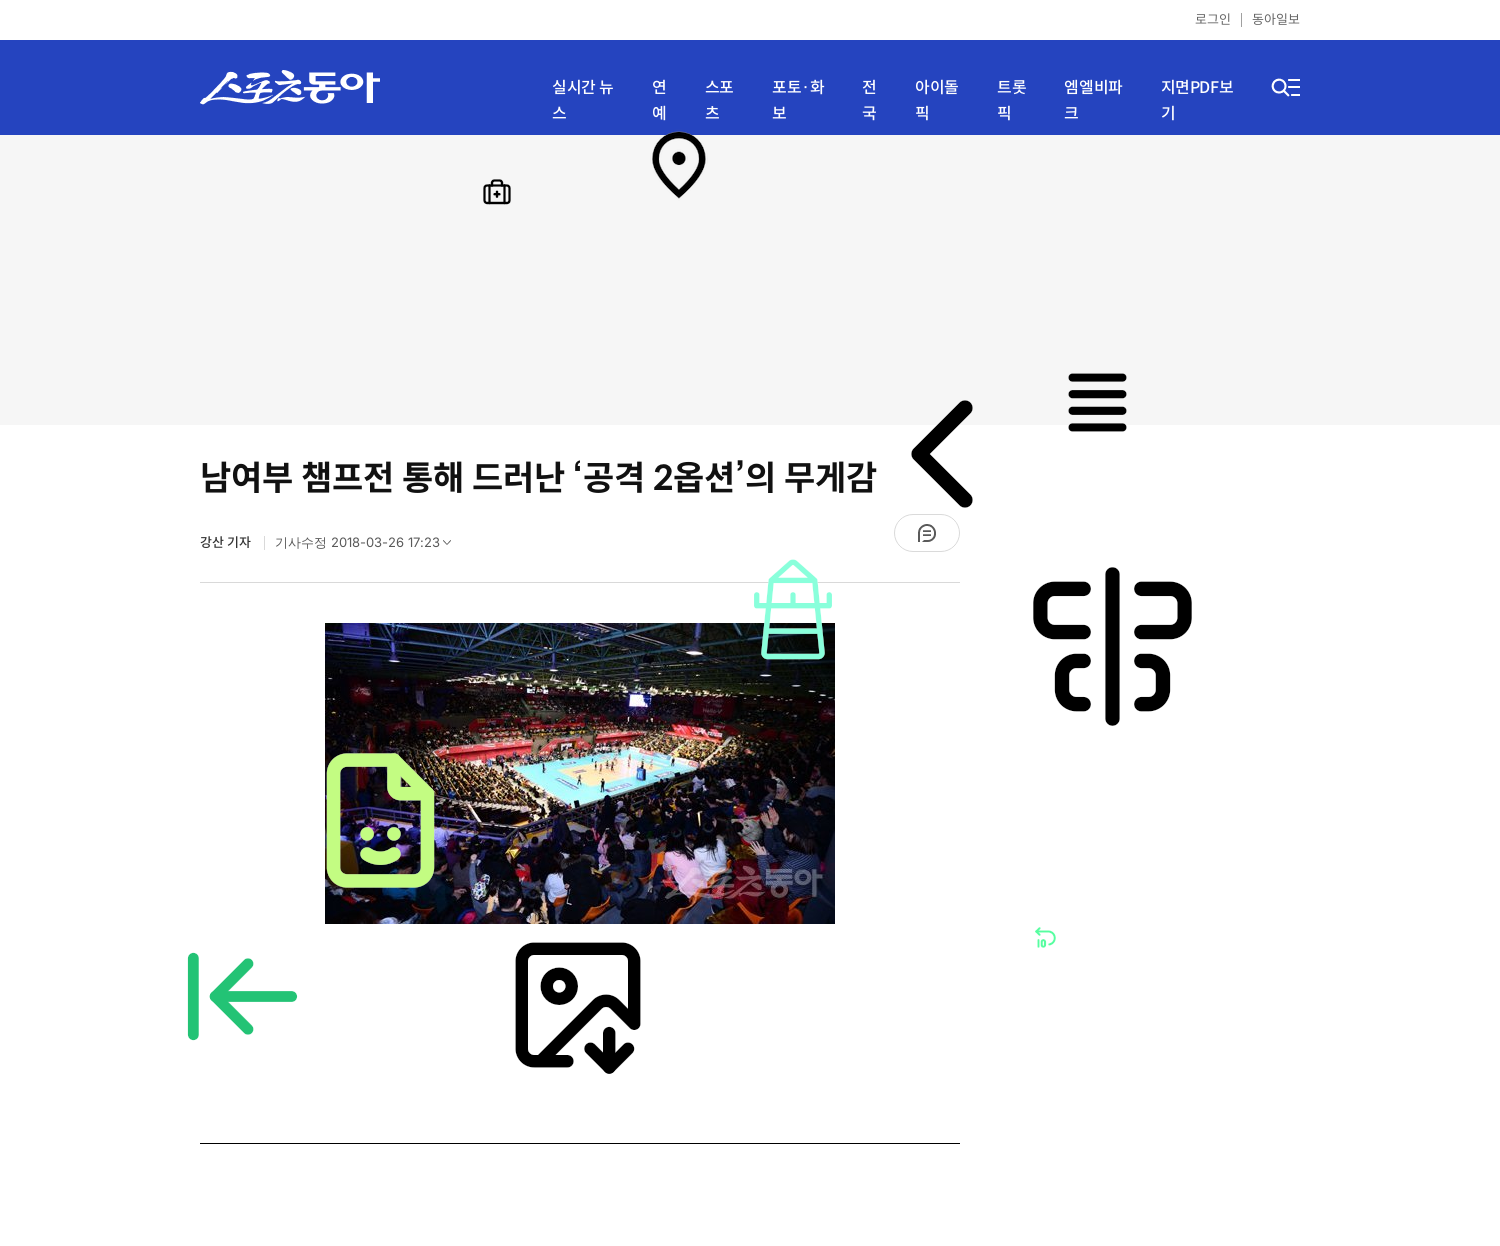 The width and height of the screenshot is (1500, 1246). I want to click on navigate to the beginning of content, so click(242, 996).